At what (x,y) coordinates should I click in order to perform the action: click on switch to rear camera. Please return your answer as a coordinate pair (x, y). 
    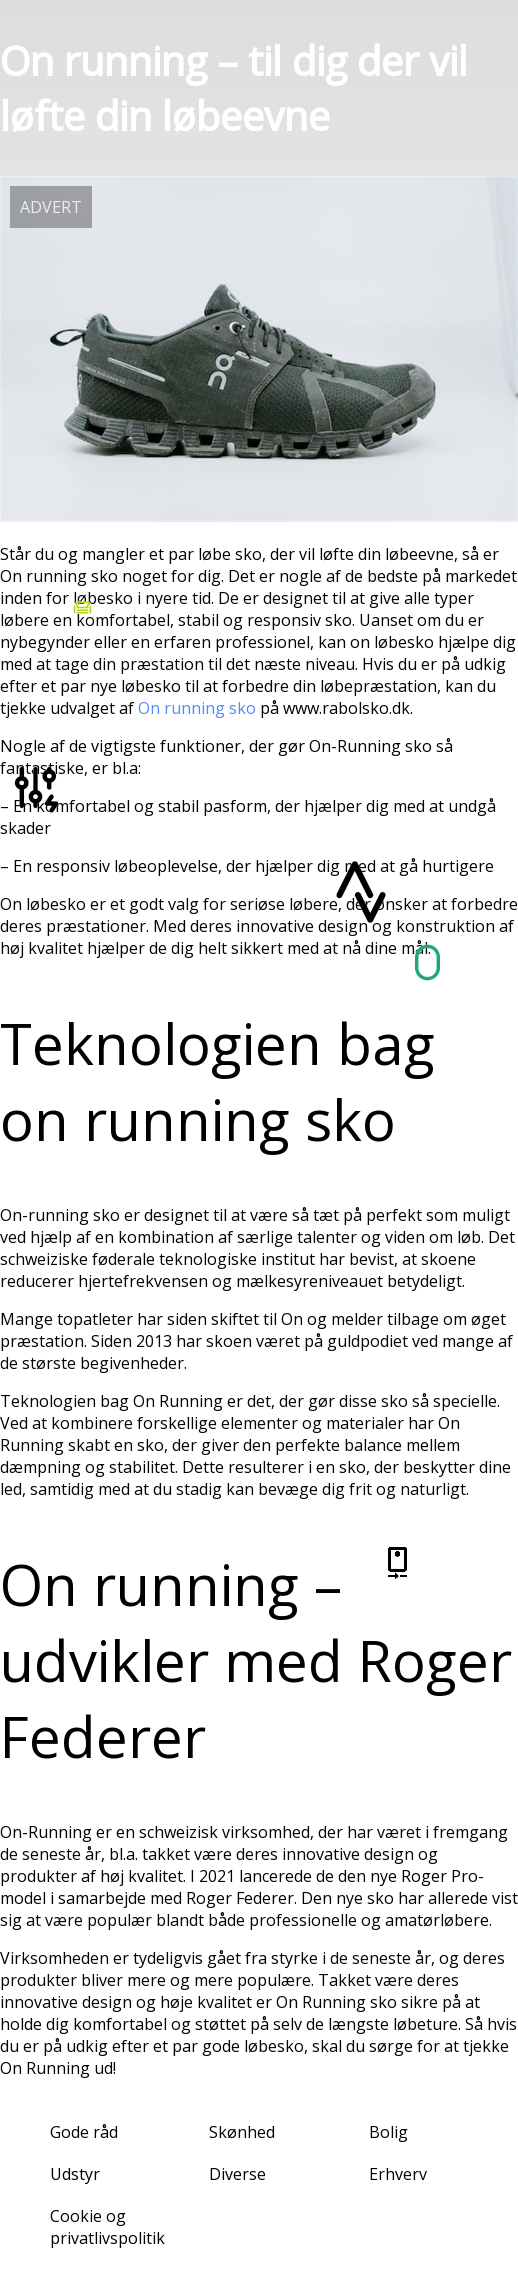
    Looking at the image, I should click on (397, 1563).